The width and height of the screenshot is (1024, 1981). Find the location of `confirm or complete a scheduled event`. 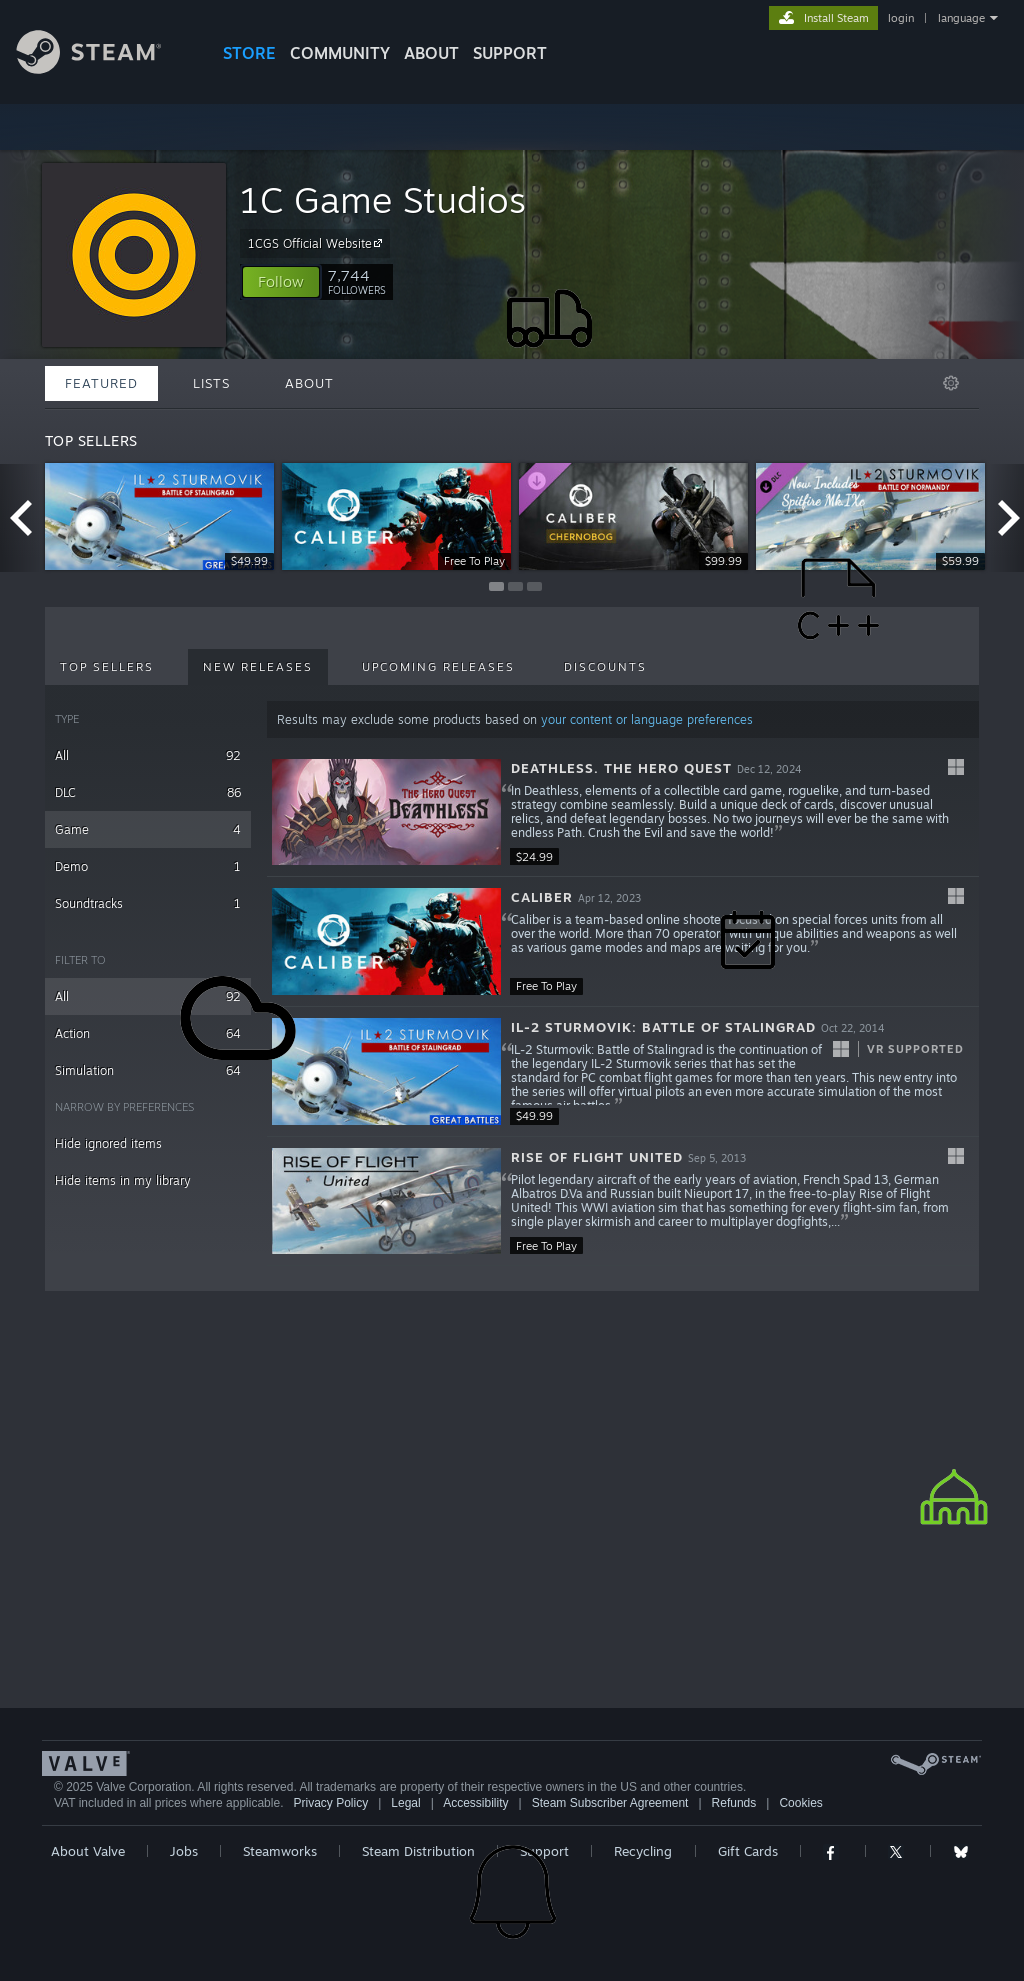

confirm or complete a scheduled event is located at coordinates (748, 942).